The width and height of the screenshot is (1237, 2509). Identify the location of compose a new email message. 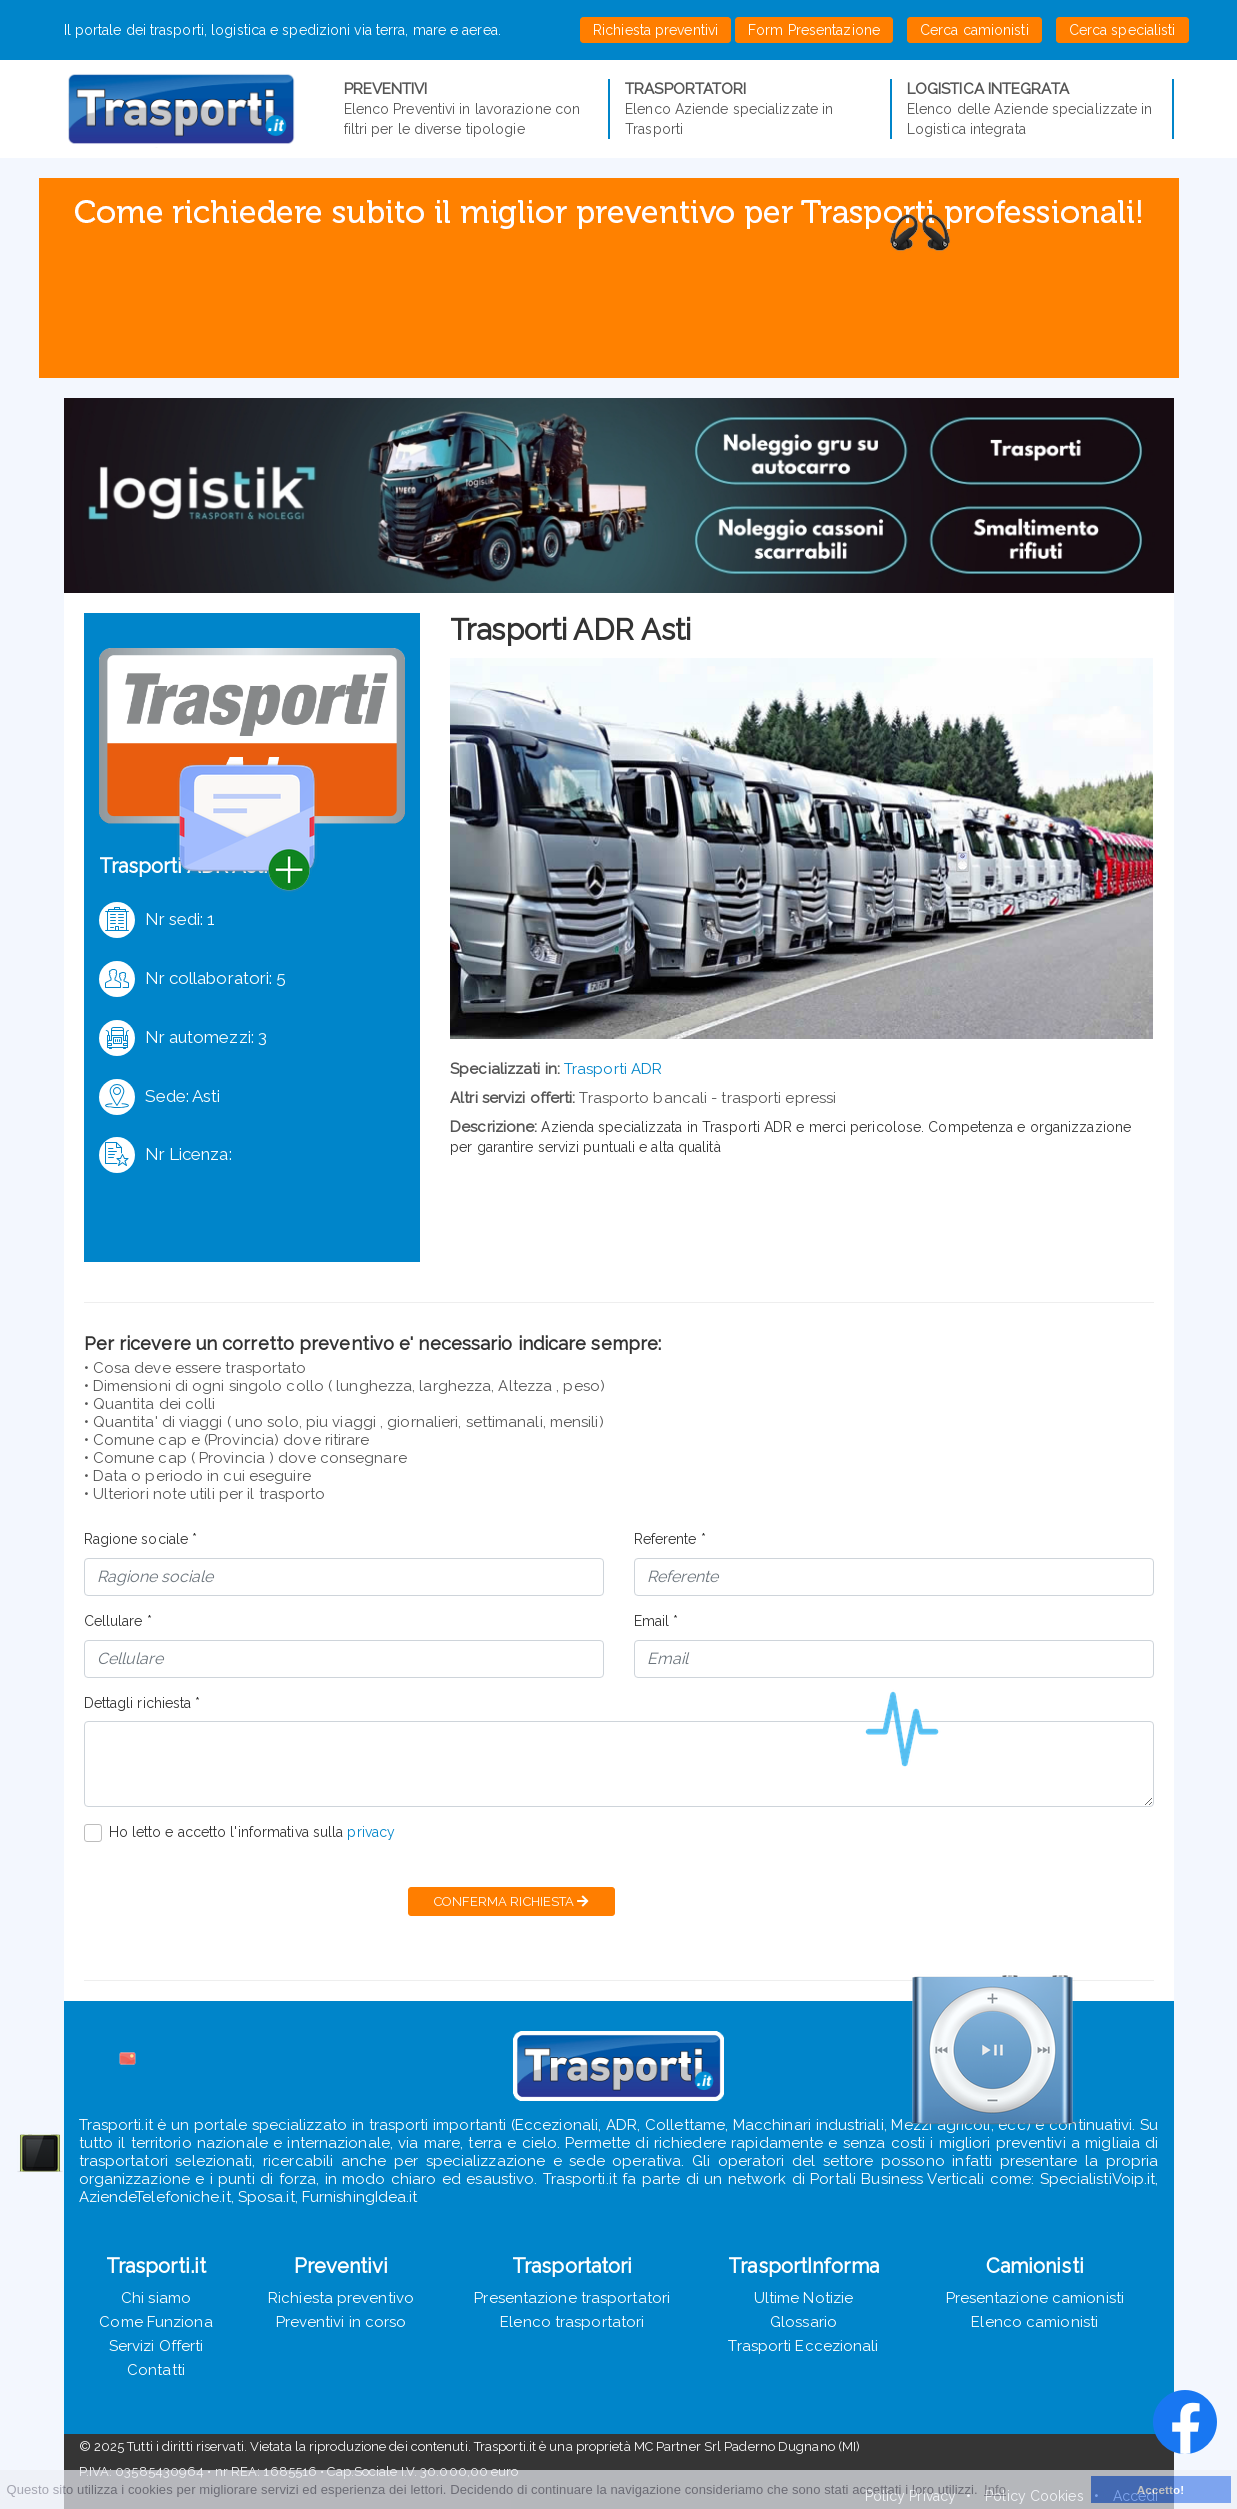
(247, 818).